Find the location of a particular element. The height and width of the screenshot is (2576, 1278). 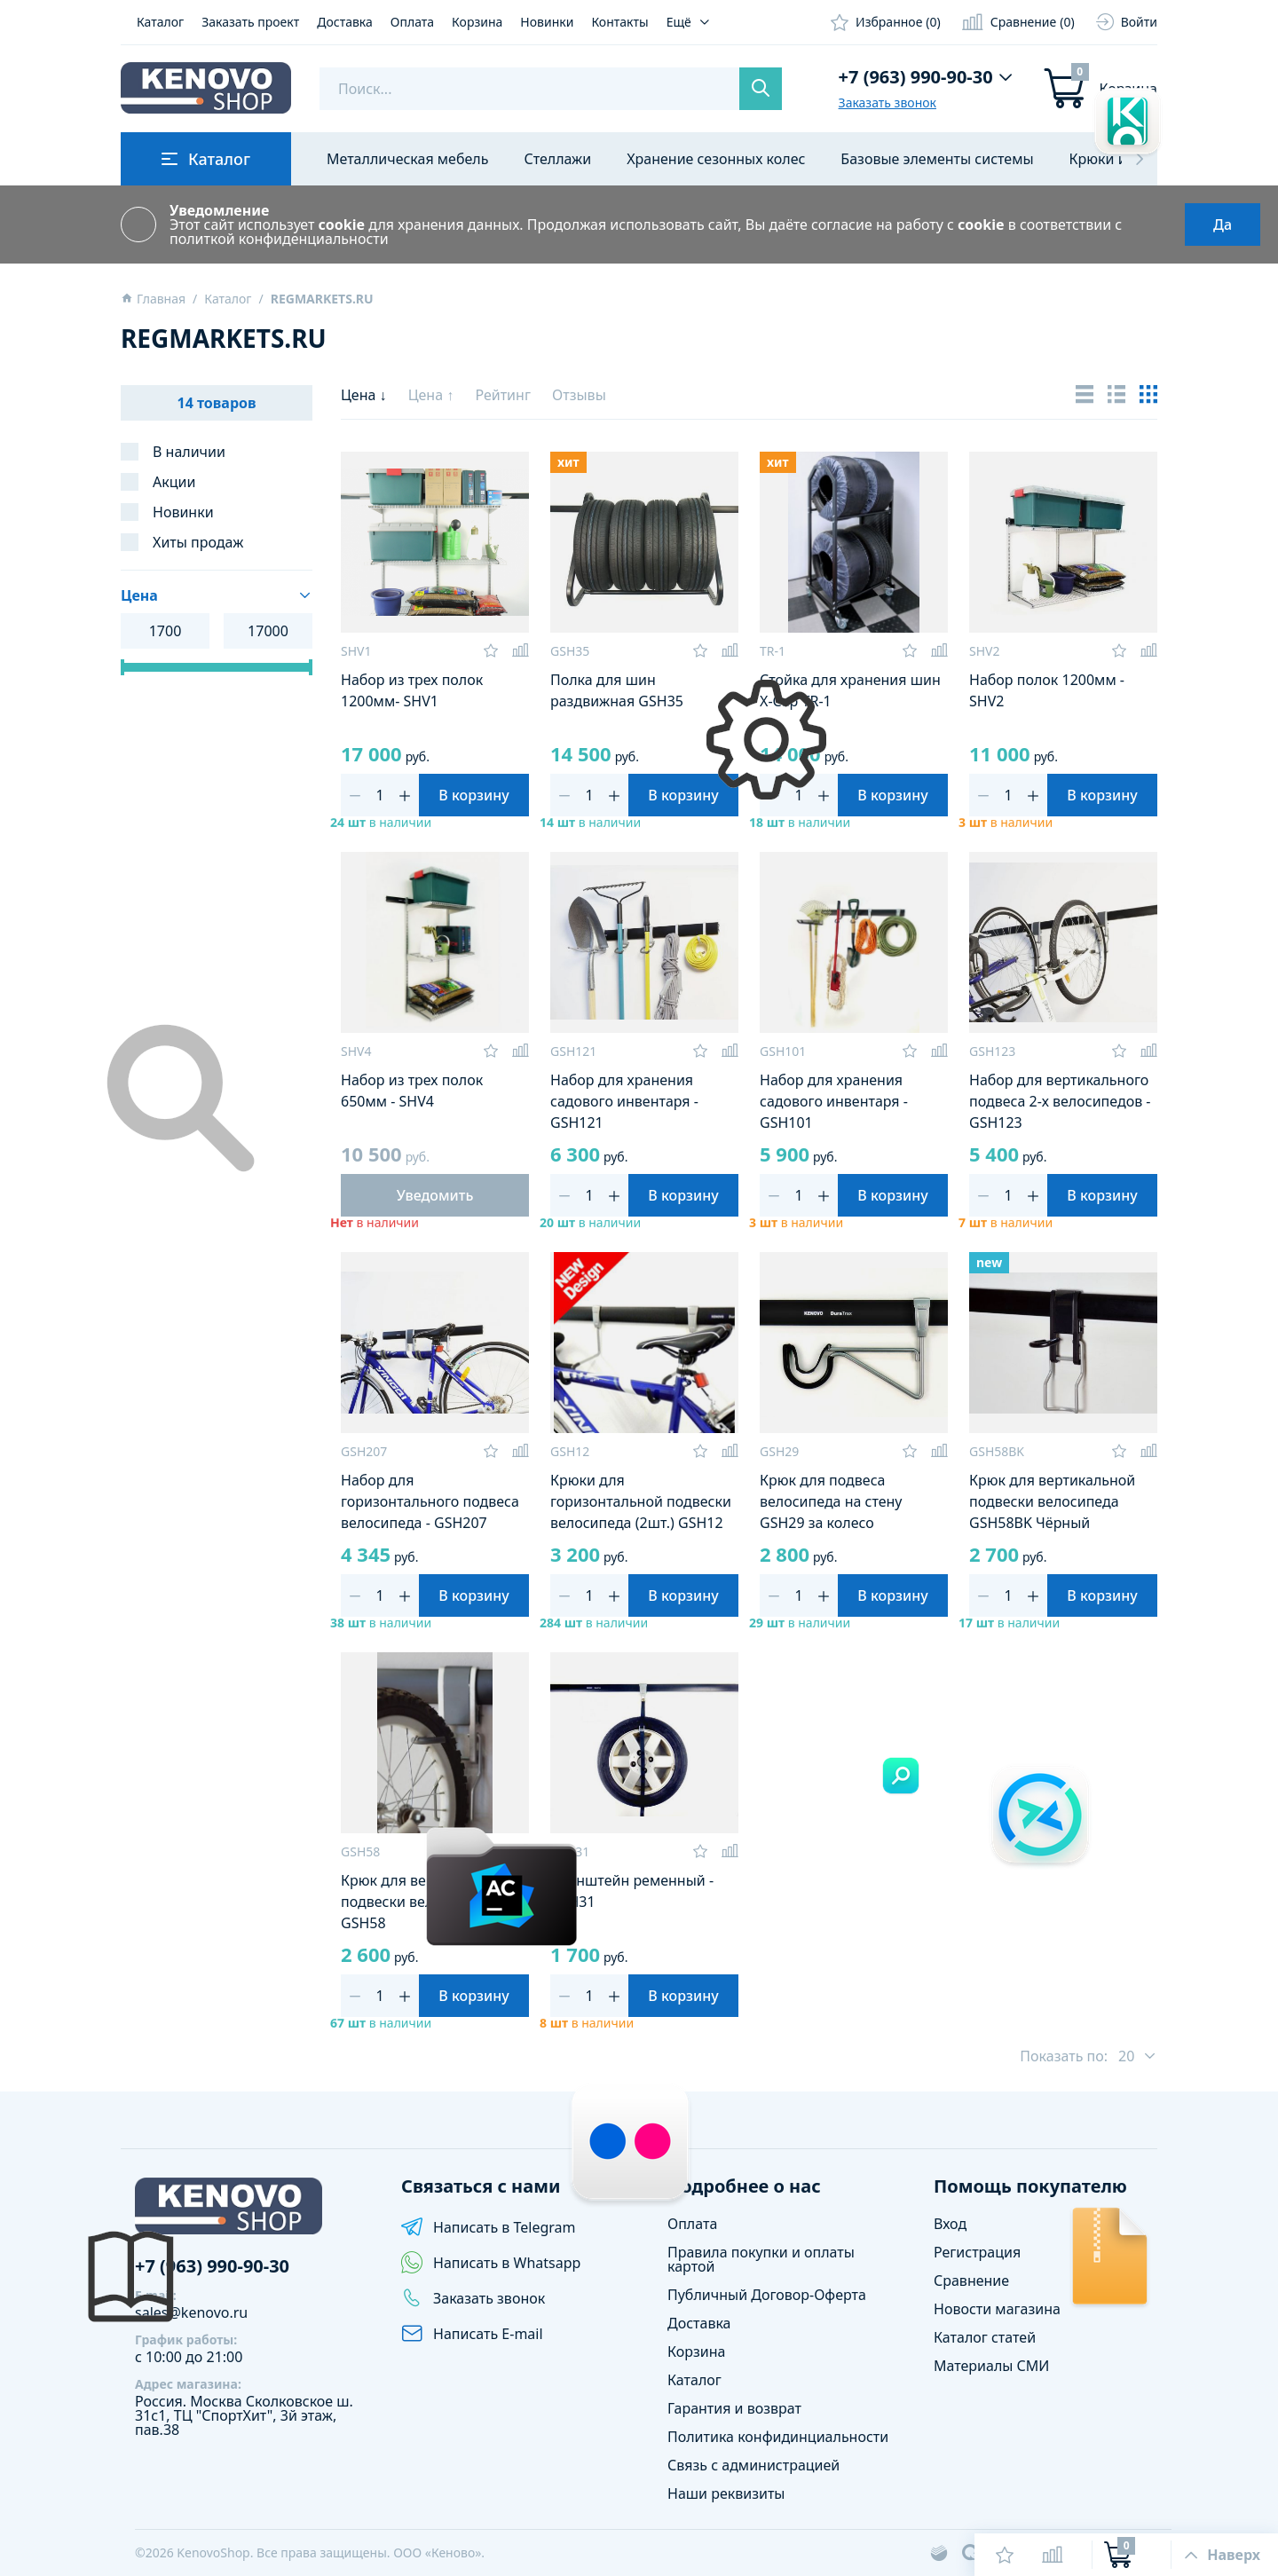

open system log viewer is located at coordinates (901, 1776).